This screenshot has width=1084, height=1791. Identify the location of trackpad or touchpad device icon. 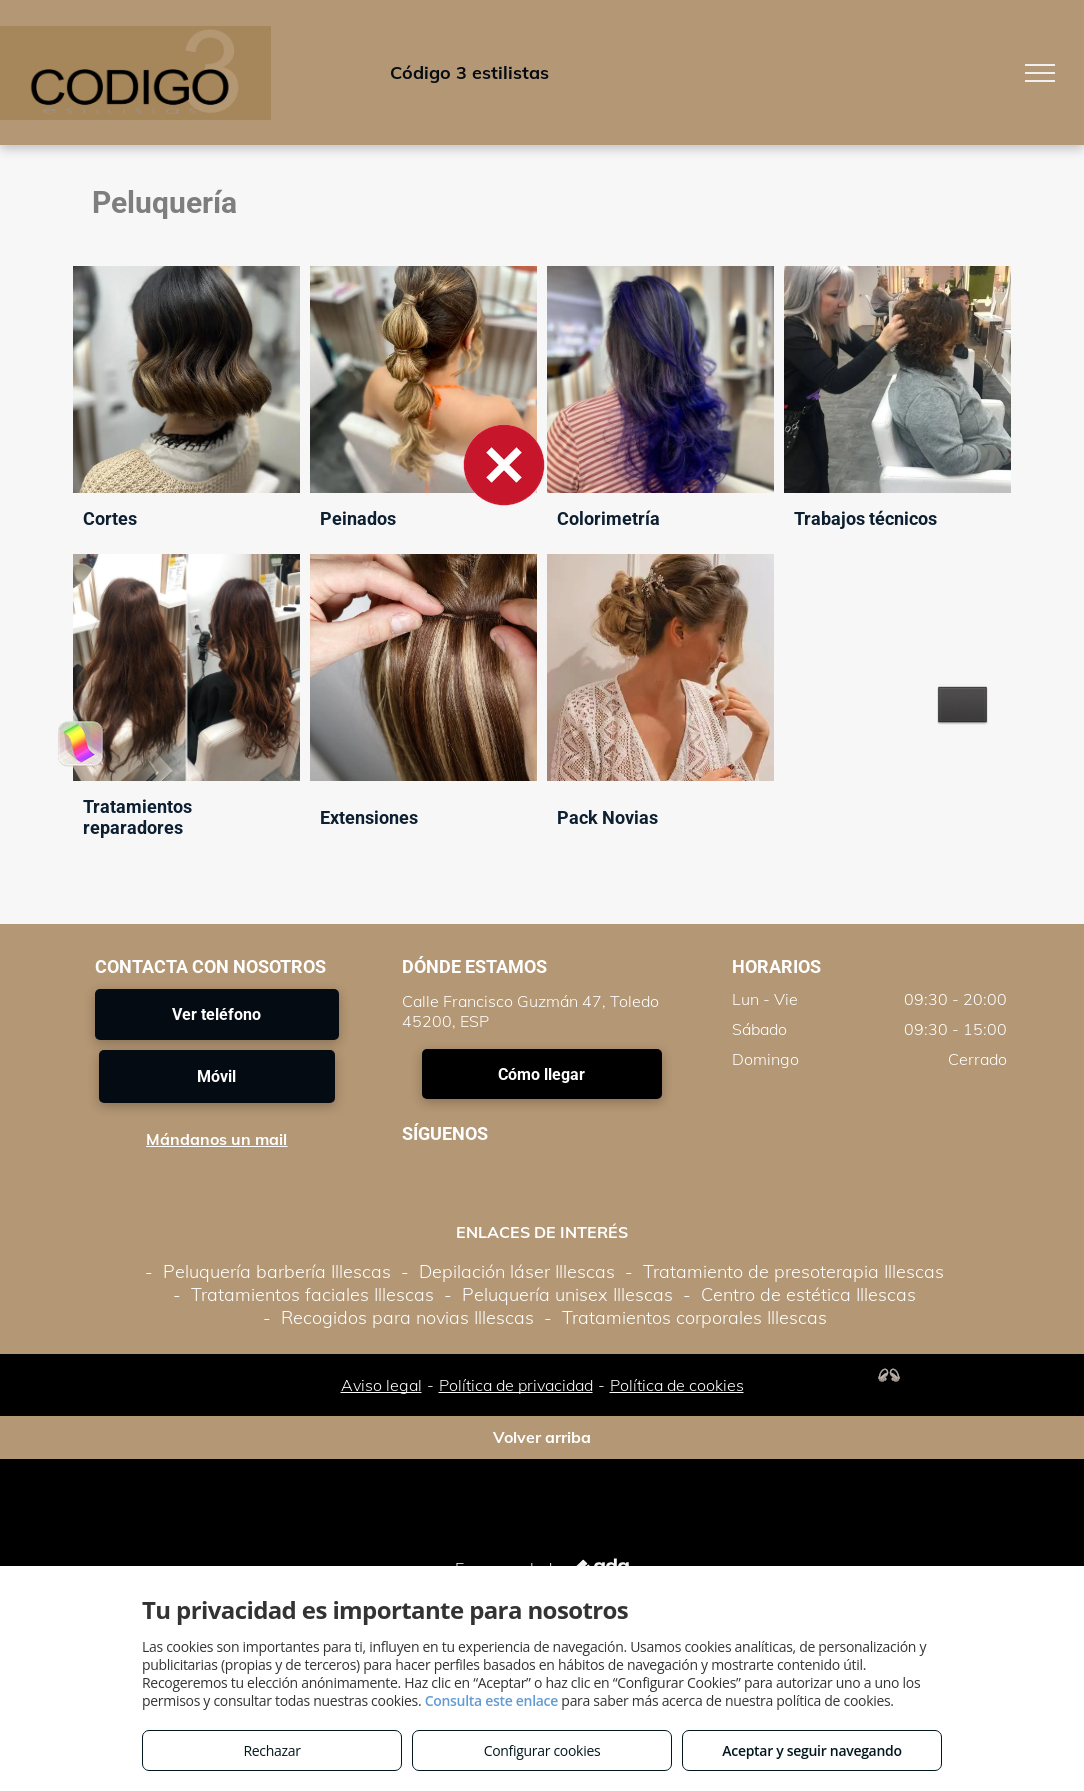
(962, 704).